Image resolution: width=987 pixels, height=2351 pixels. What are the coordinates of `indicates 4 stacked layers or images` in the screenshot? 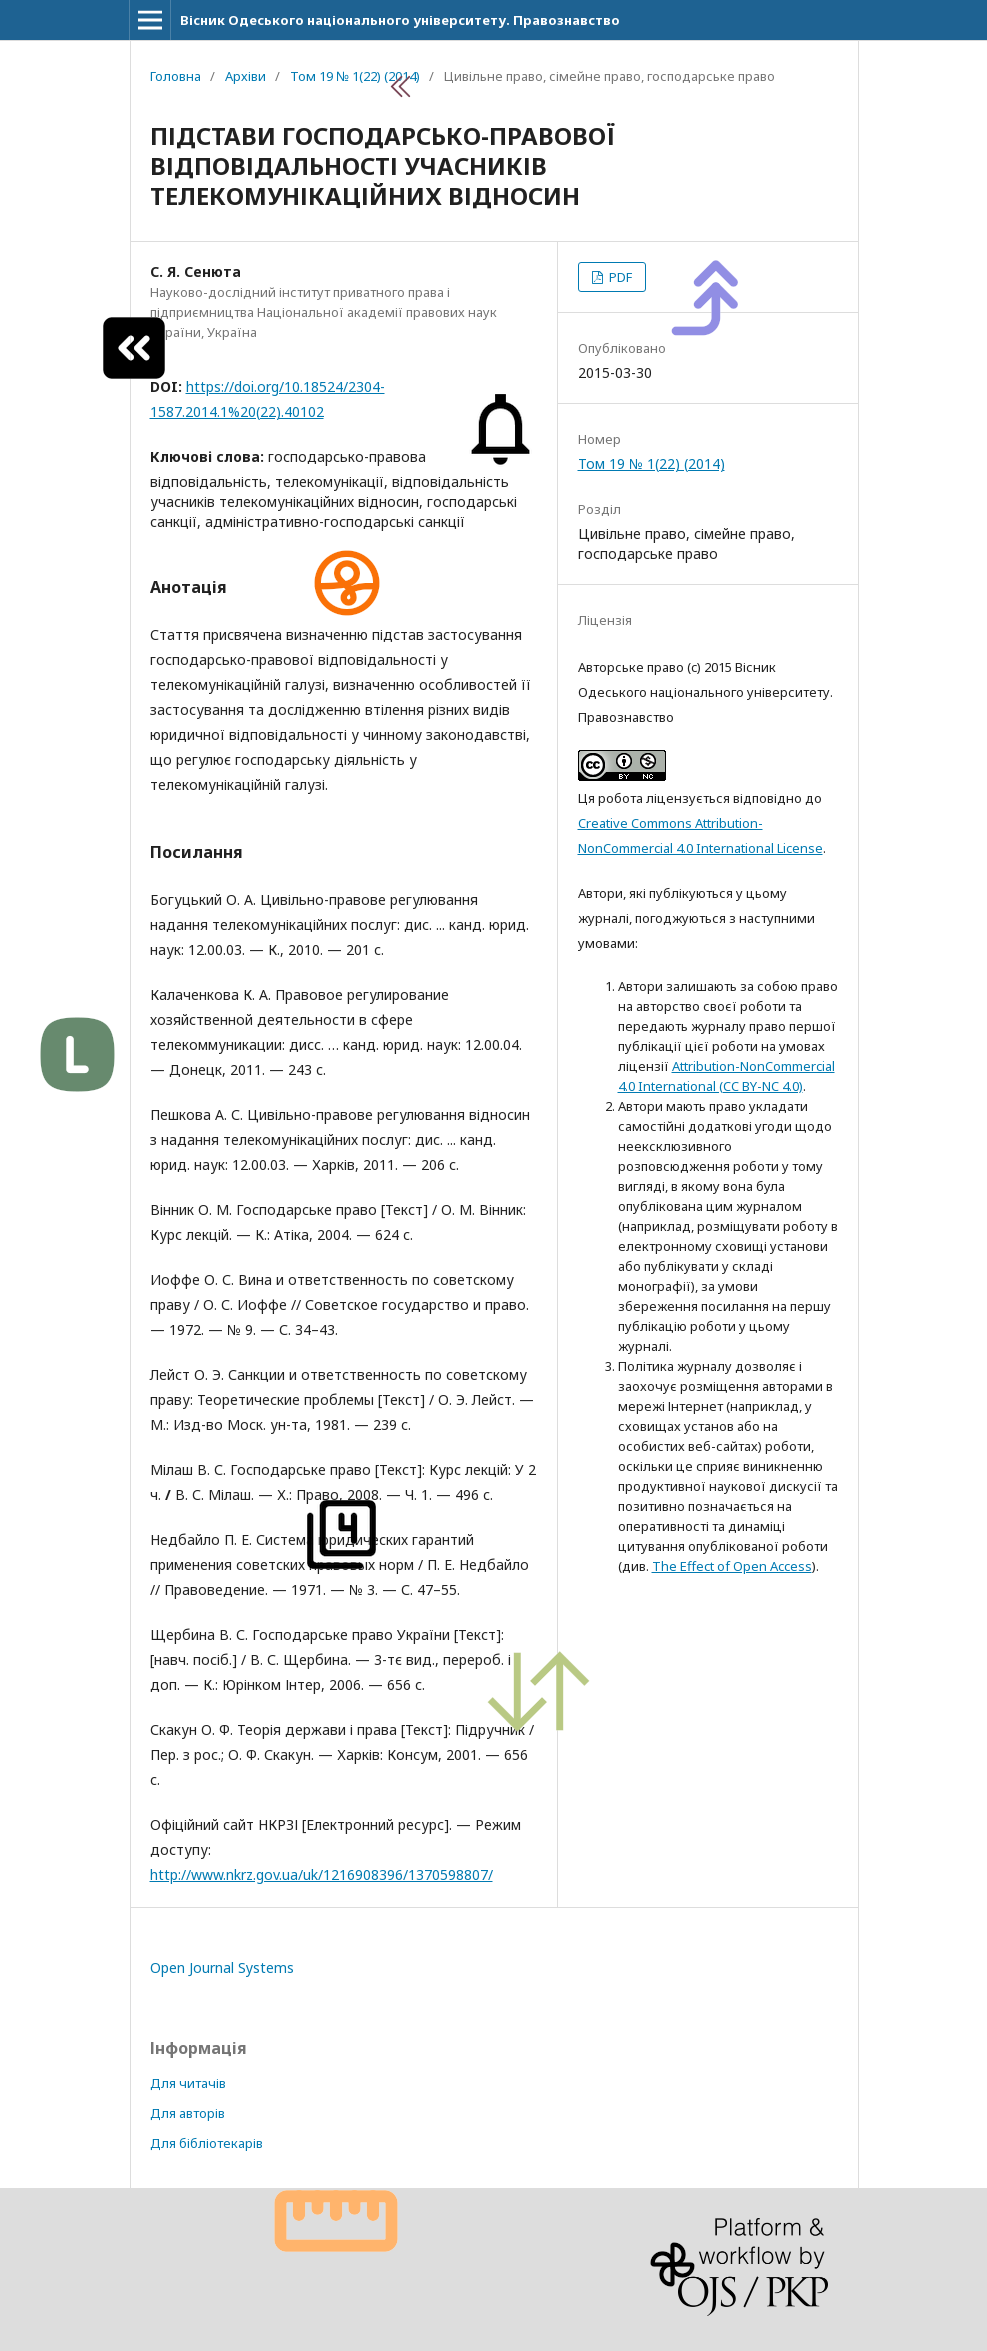 It's located at (341, 1534).